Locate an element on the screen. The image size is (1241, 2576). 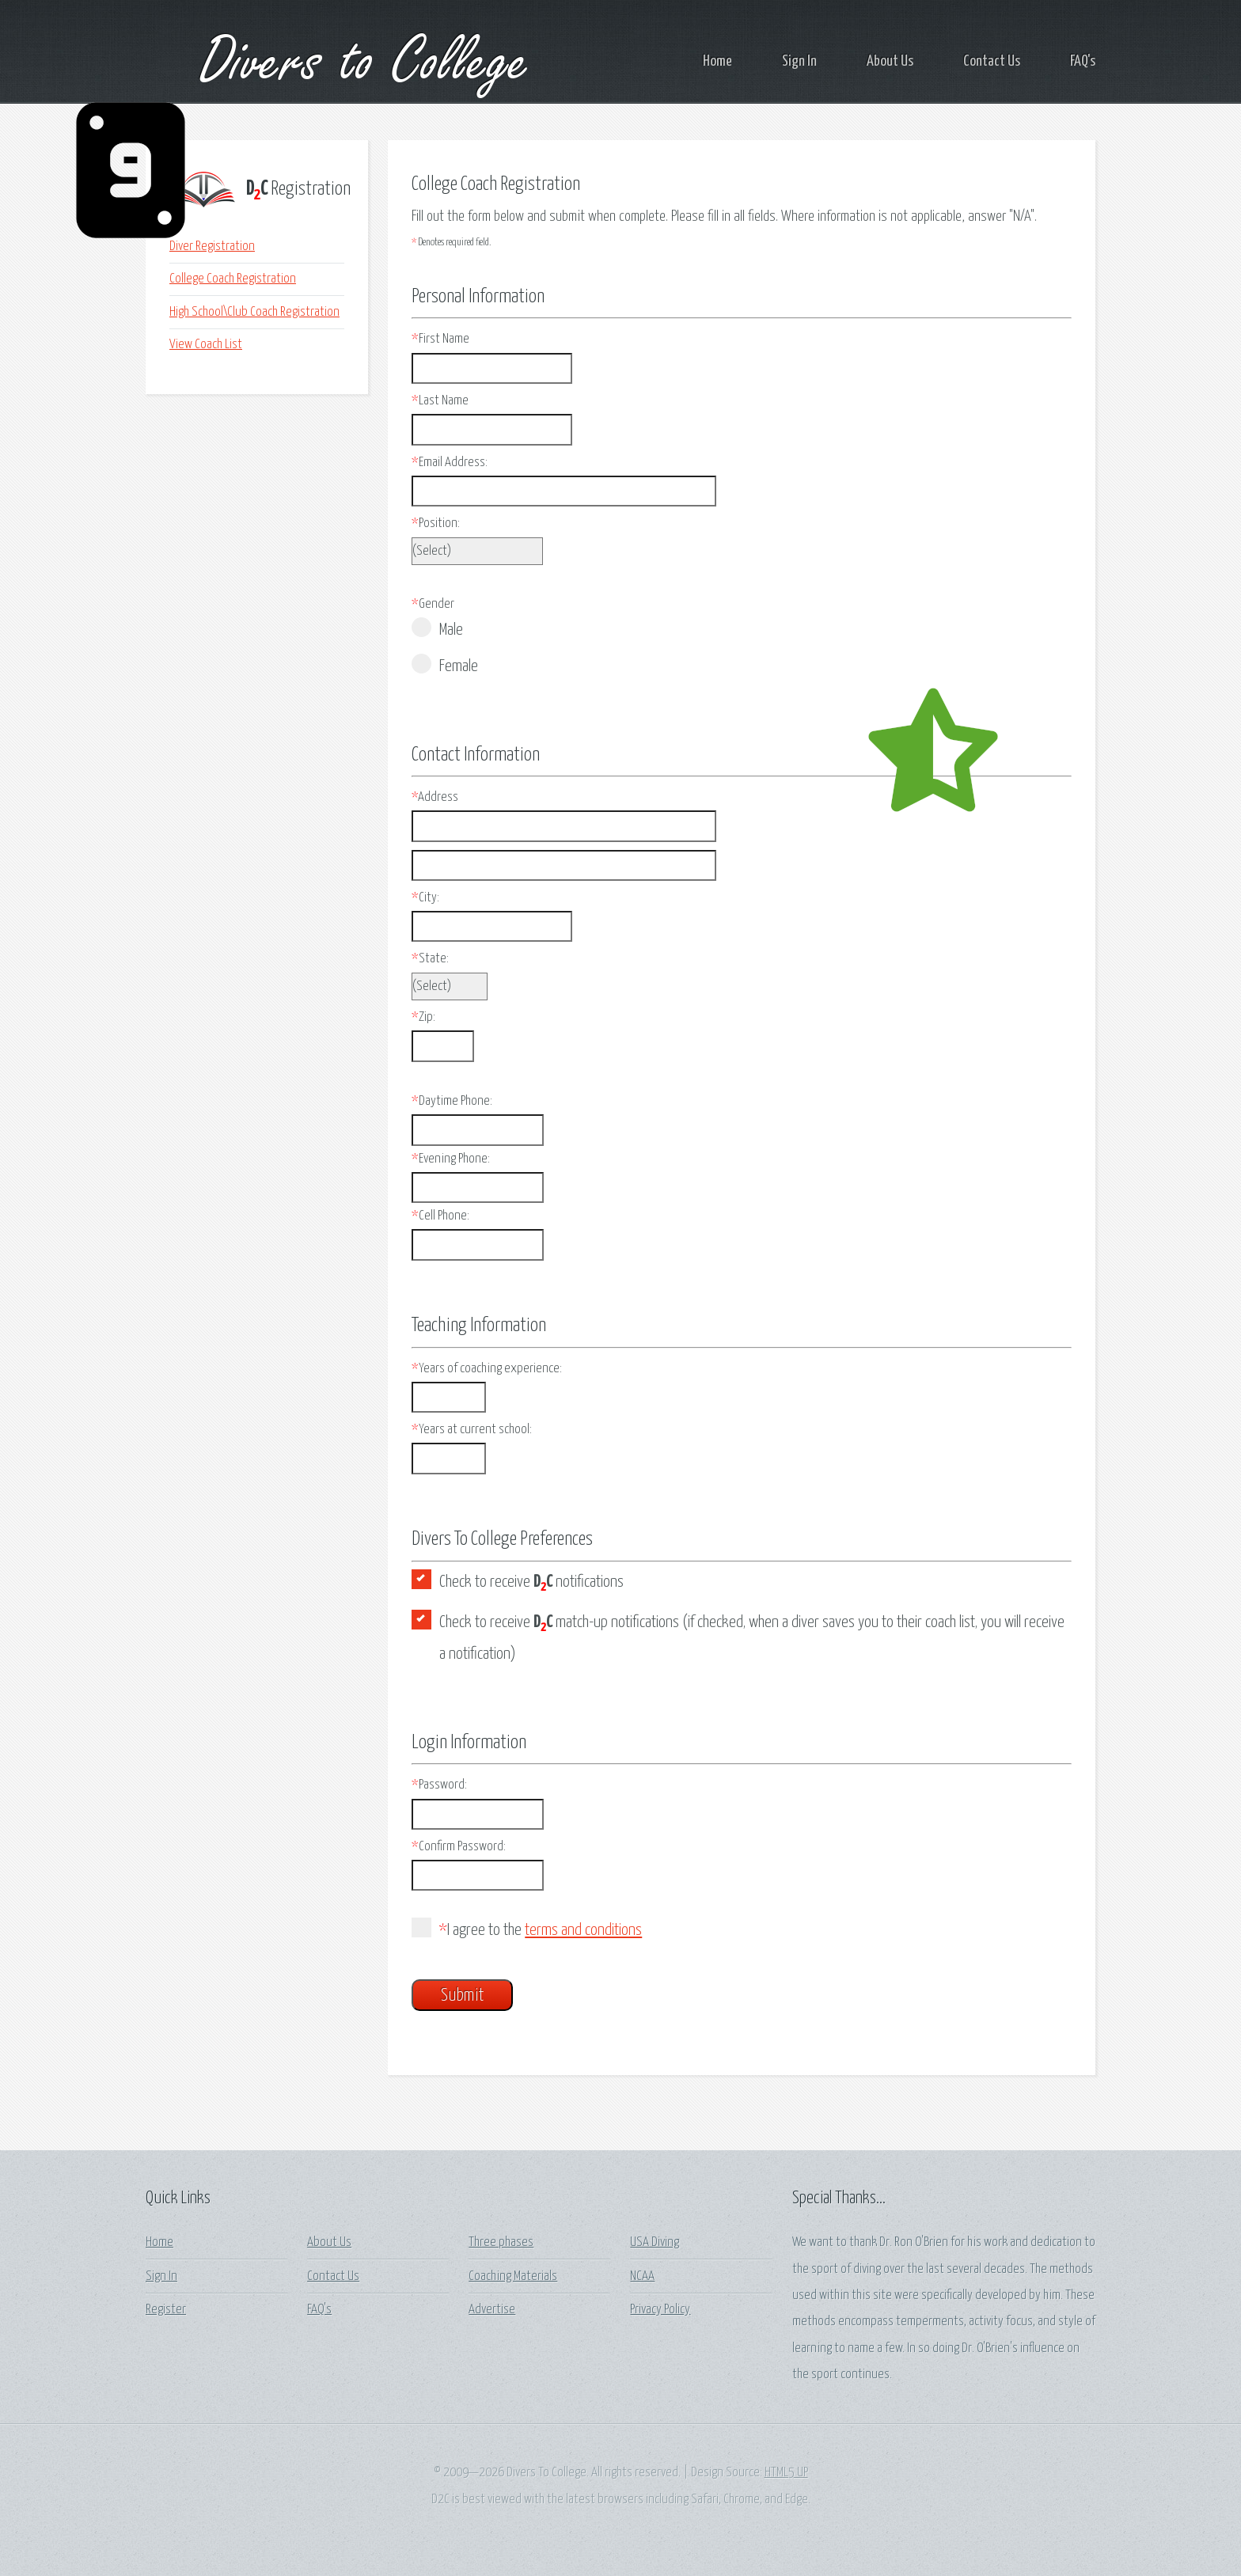
play the 9 card in a card game is located at coordinates (131, 170).